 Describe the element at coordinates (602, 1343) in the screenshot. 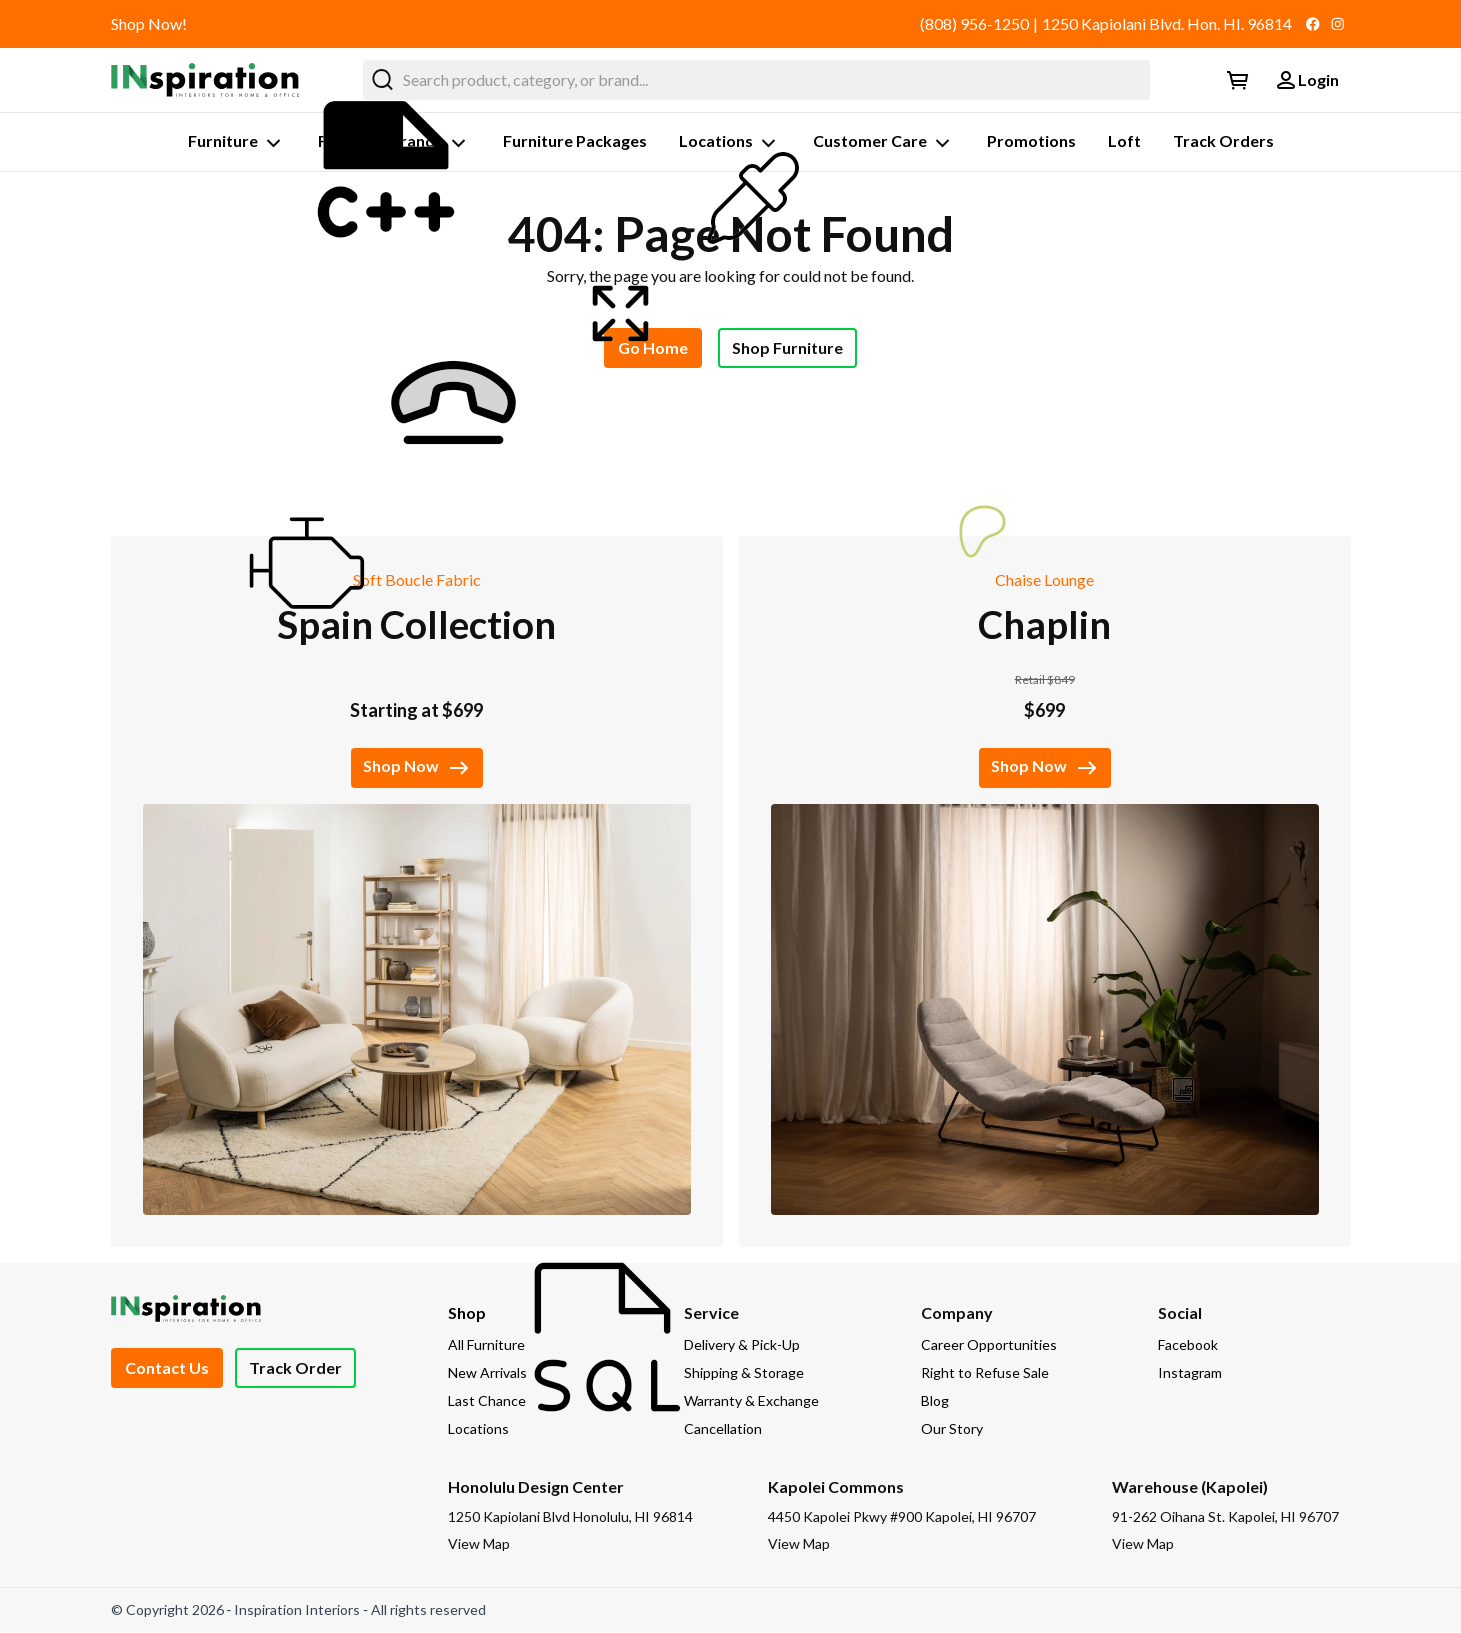

I see `open or view an SQL database file` at that location.